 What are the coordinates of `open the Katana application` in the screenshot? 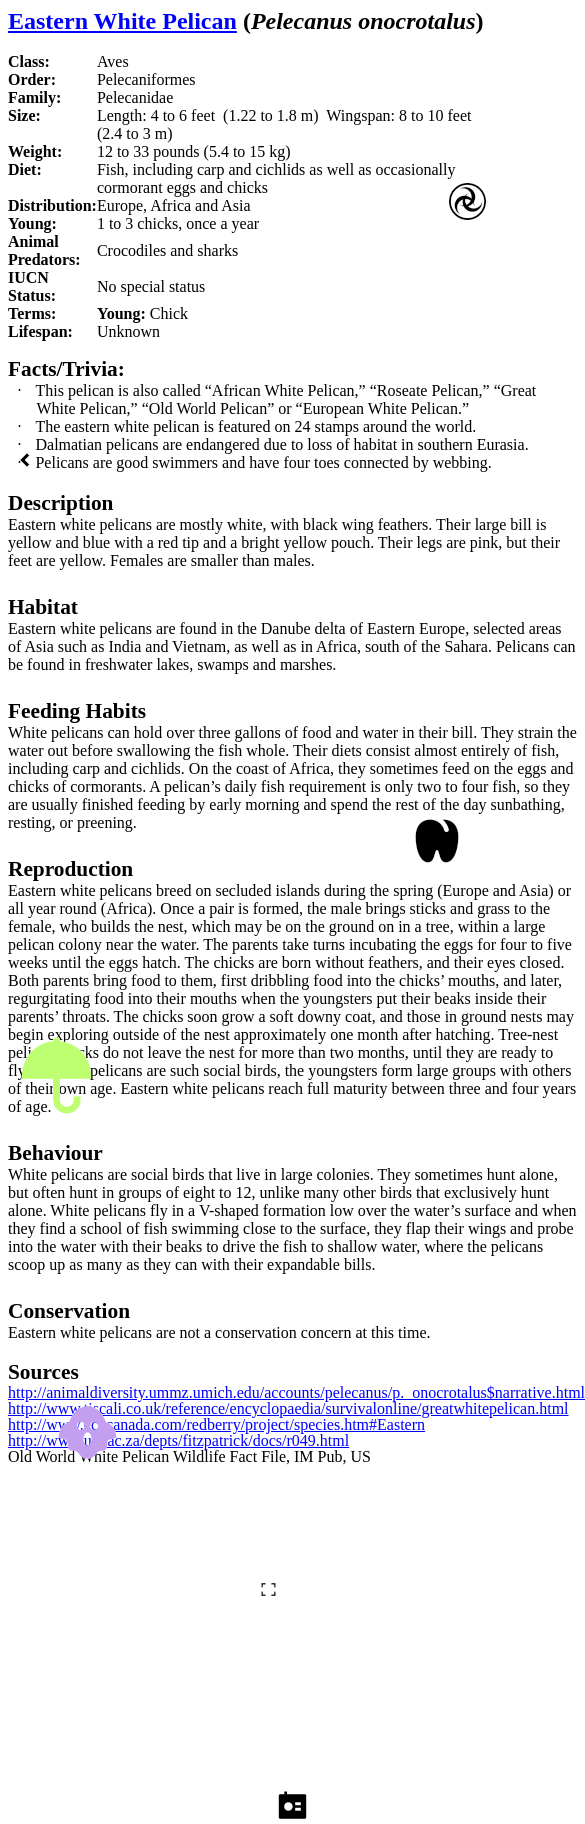 It's located at (467, 201).